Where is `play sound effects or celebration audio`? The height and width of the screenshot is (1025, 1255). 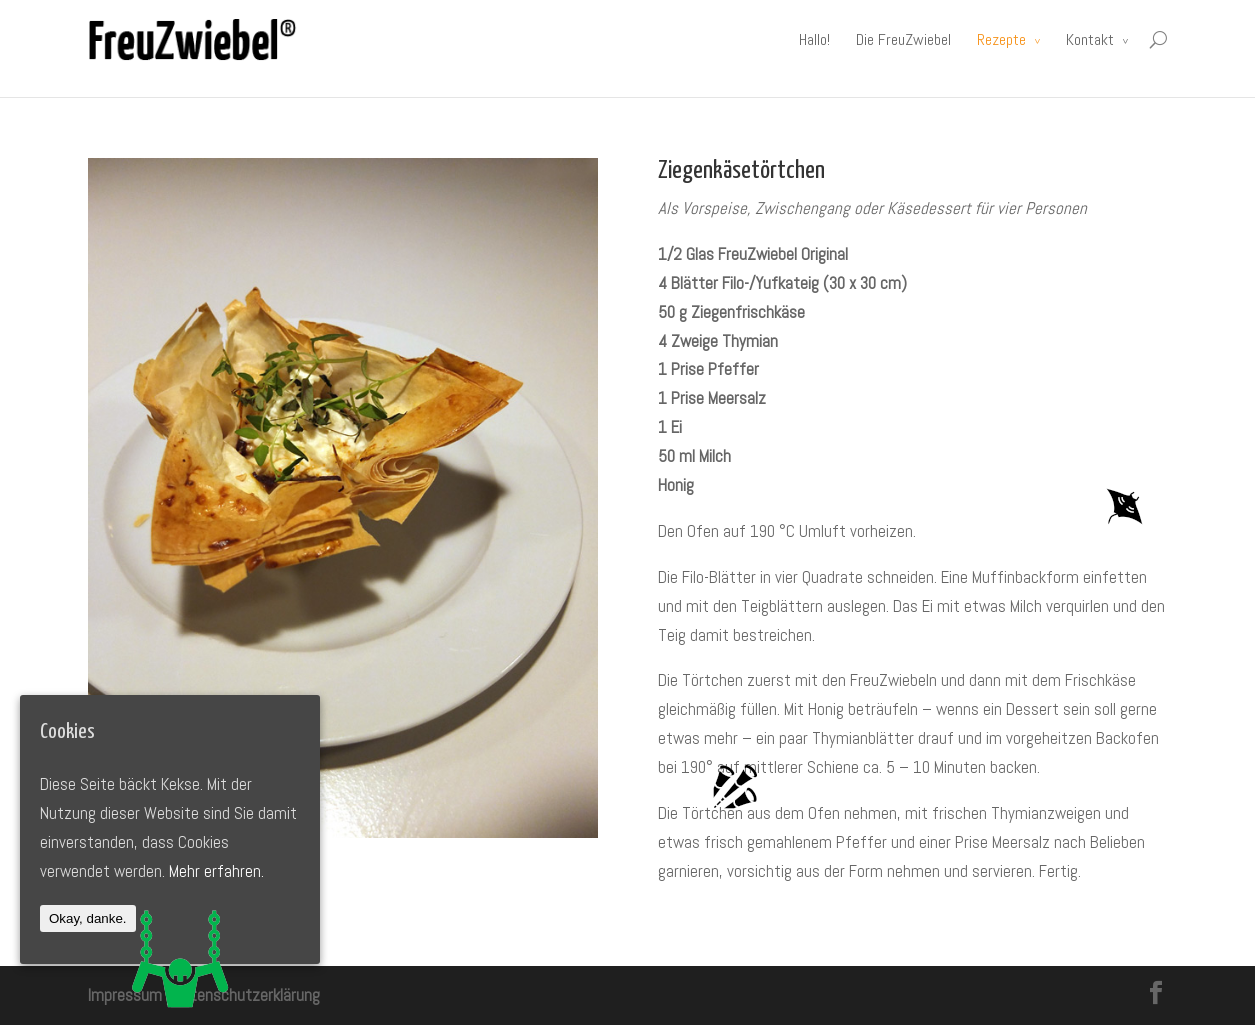
play sound effects or celebration audio is located at coordinates (735, 786).